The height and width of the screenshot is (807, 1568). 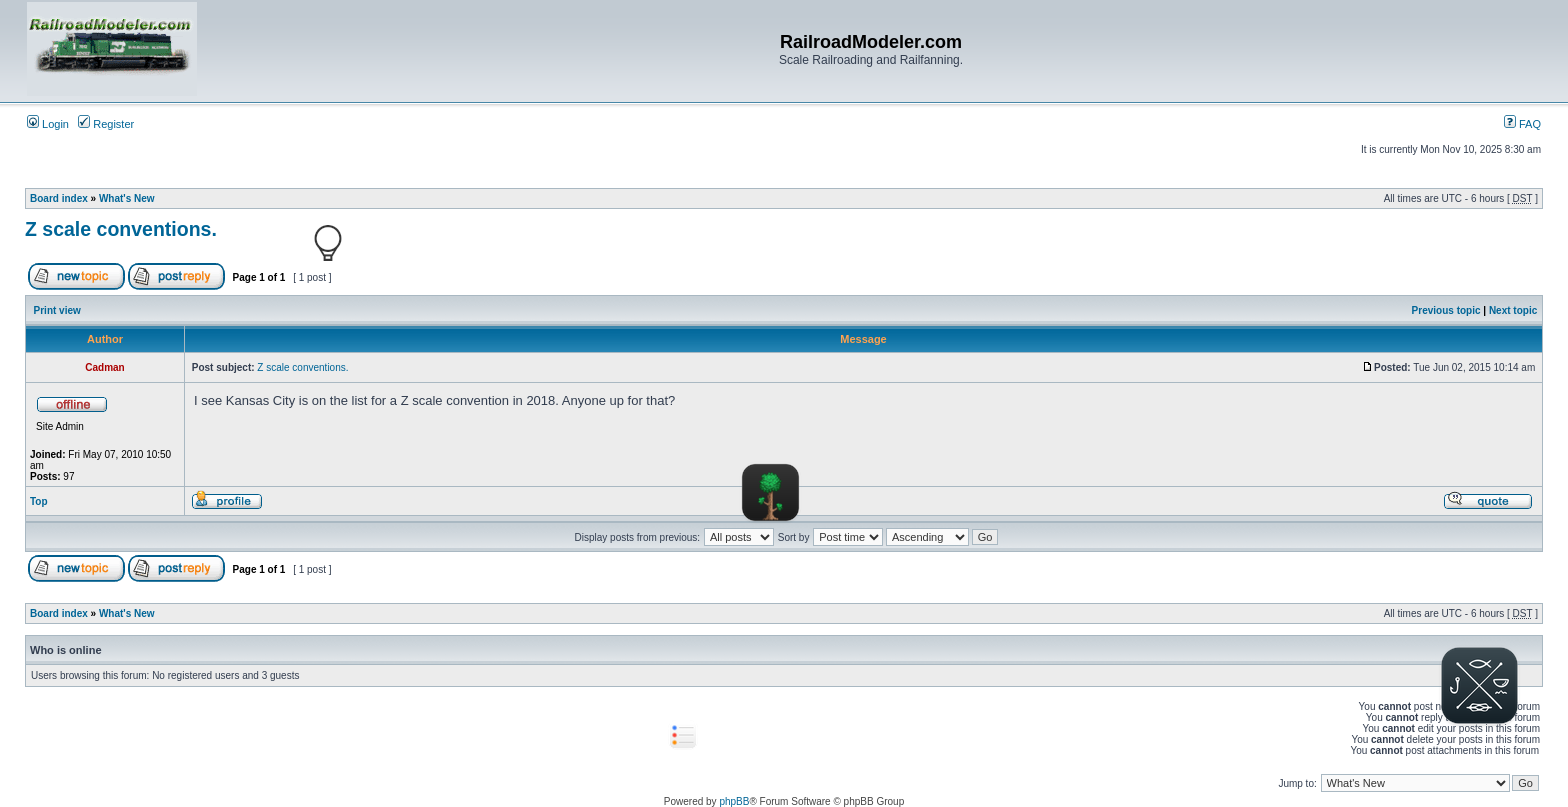 I want to click on start the welcome tour or onboarding guide, so click(x=328, y=243).